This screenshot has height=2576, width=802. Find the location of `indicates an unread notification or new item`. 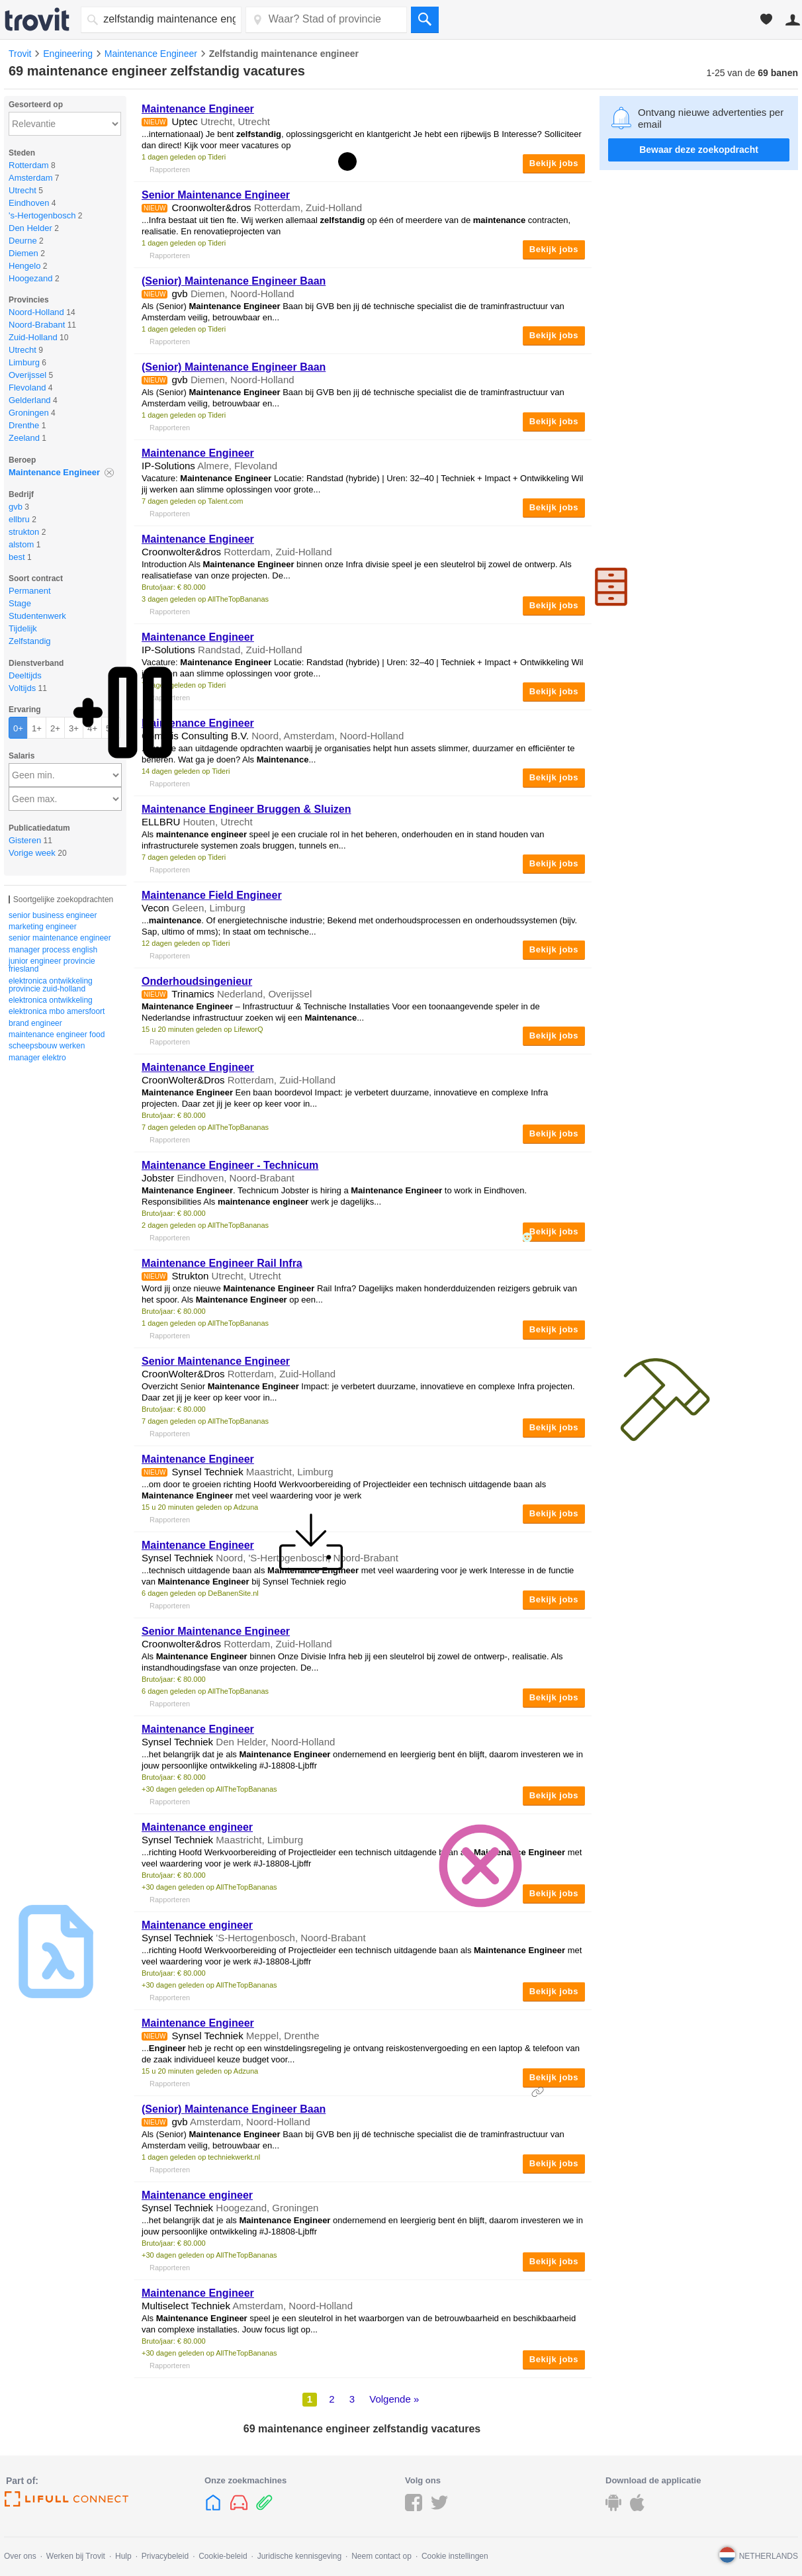

indicates an unread notification or new item is located at coordinates (347, 161).